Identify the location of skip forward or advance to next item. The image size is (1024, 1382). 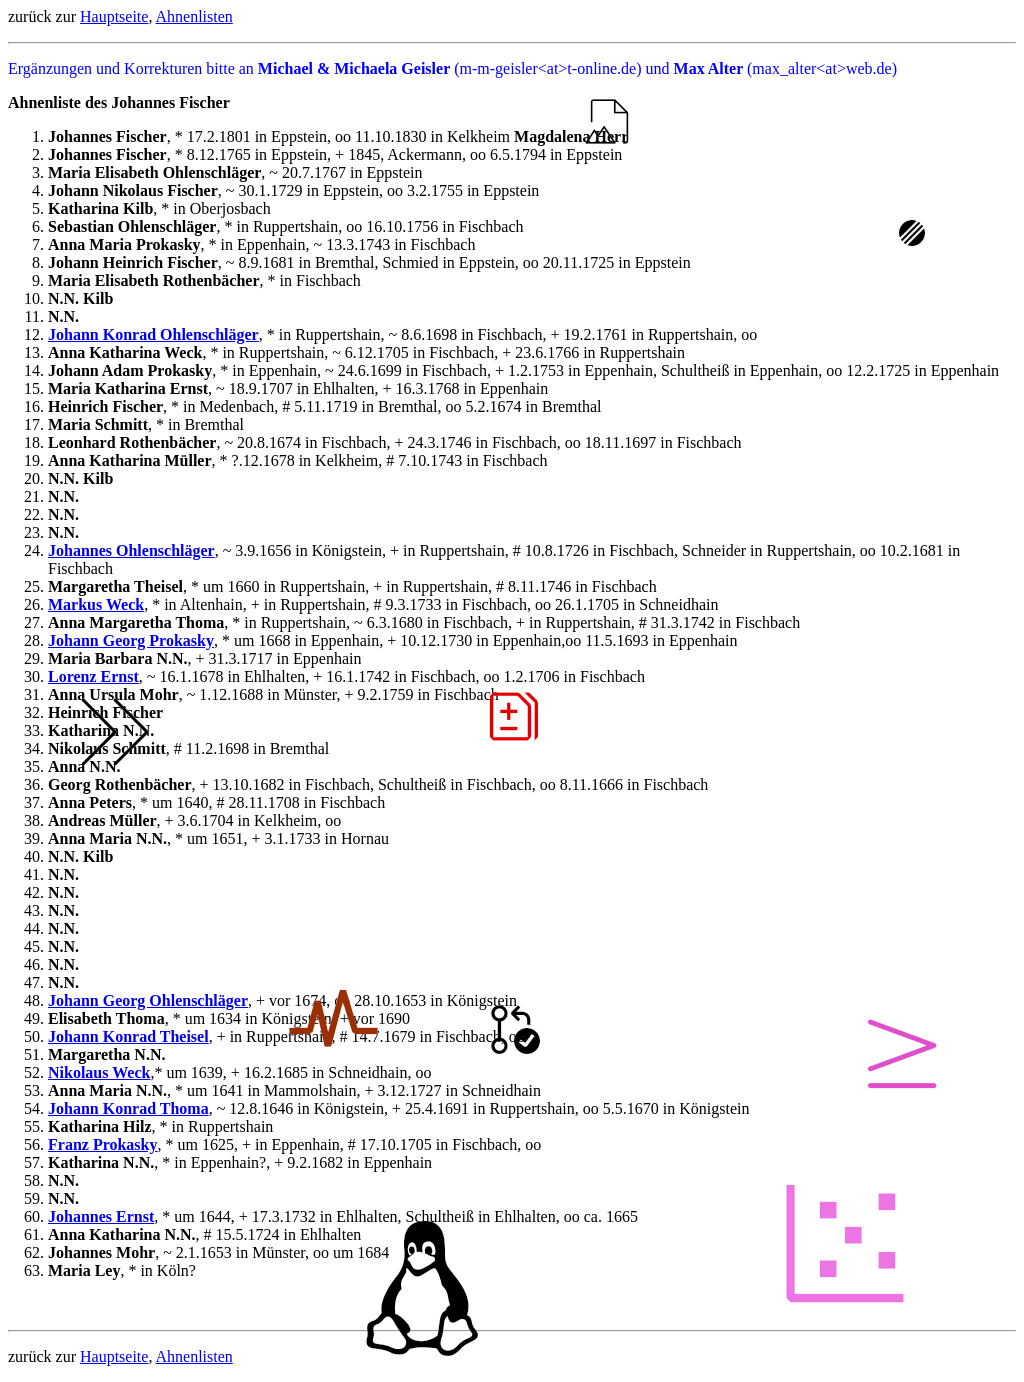
(112, 732).